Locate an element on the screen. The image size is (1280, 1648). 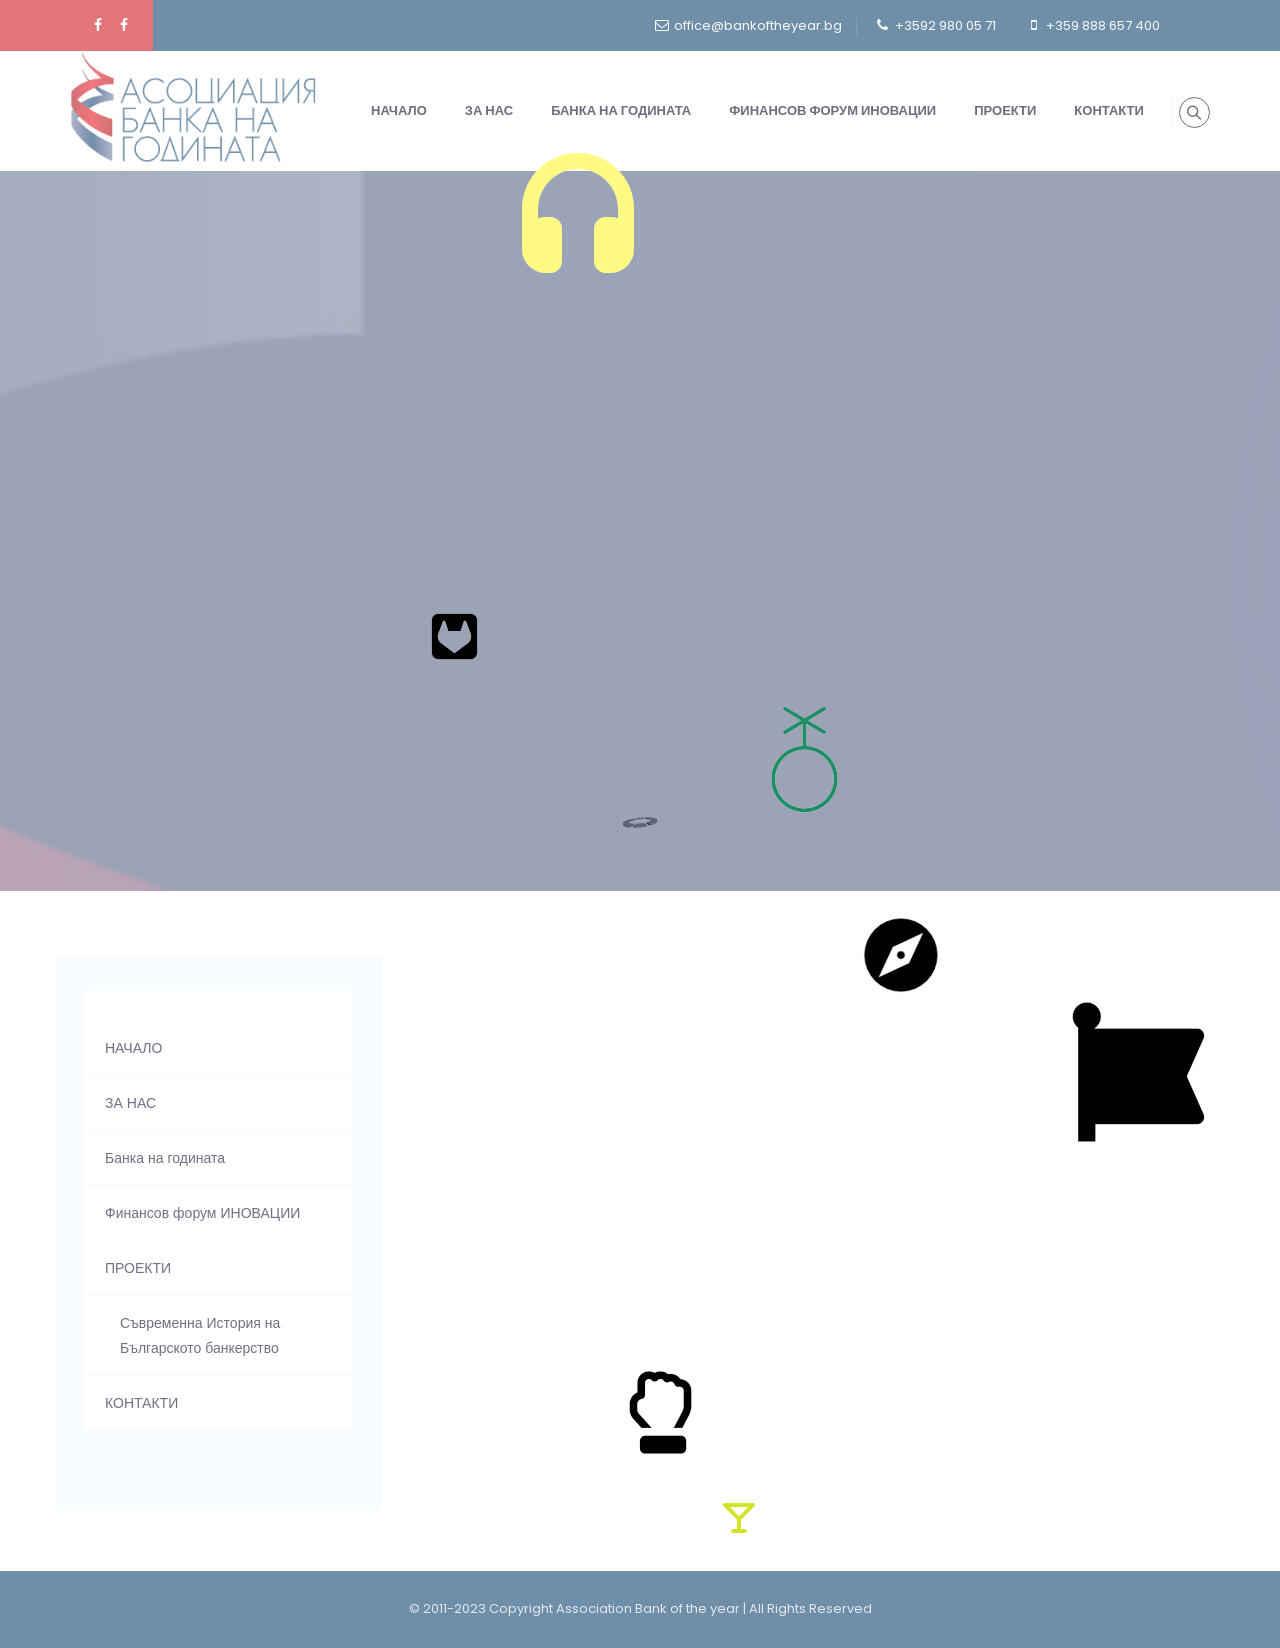
explore nearby places or content is located at coordinates (901, 955).